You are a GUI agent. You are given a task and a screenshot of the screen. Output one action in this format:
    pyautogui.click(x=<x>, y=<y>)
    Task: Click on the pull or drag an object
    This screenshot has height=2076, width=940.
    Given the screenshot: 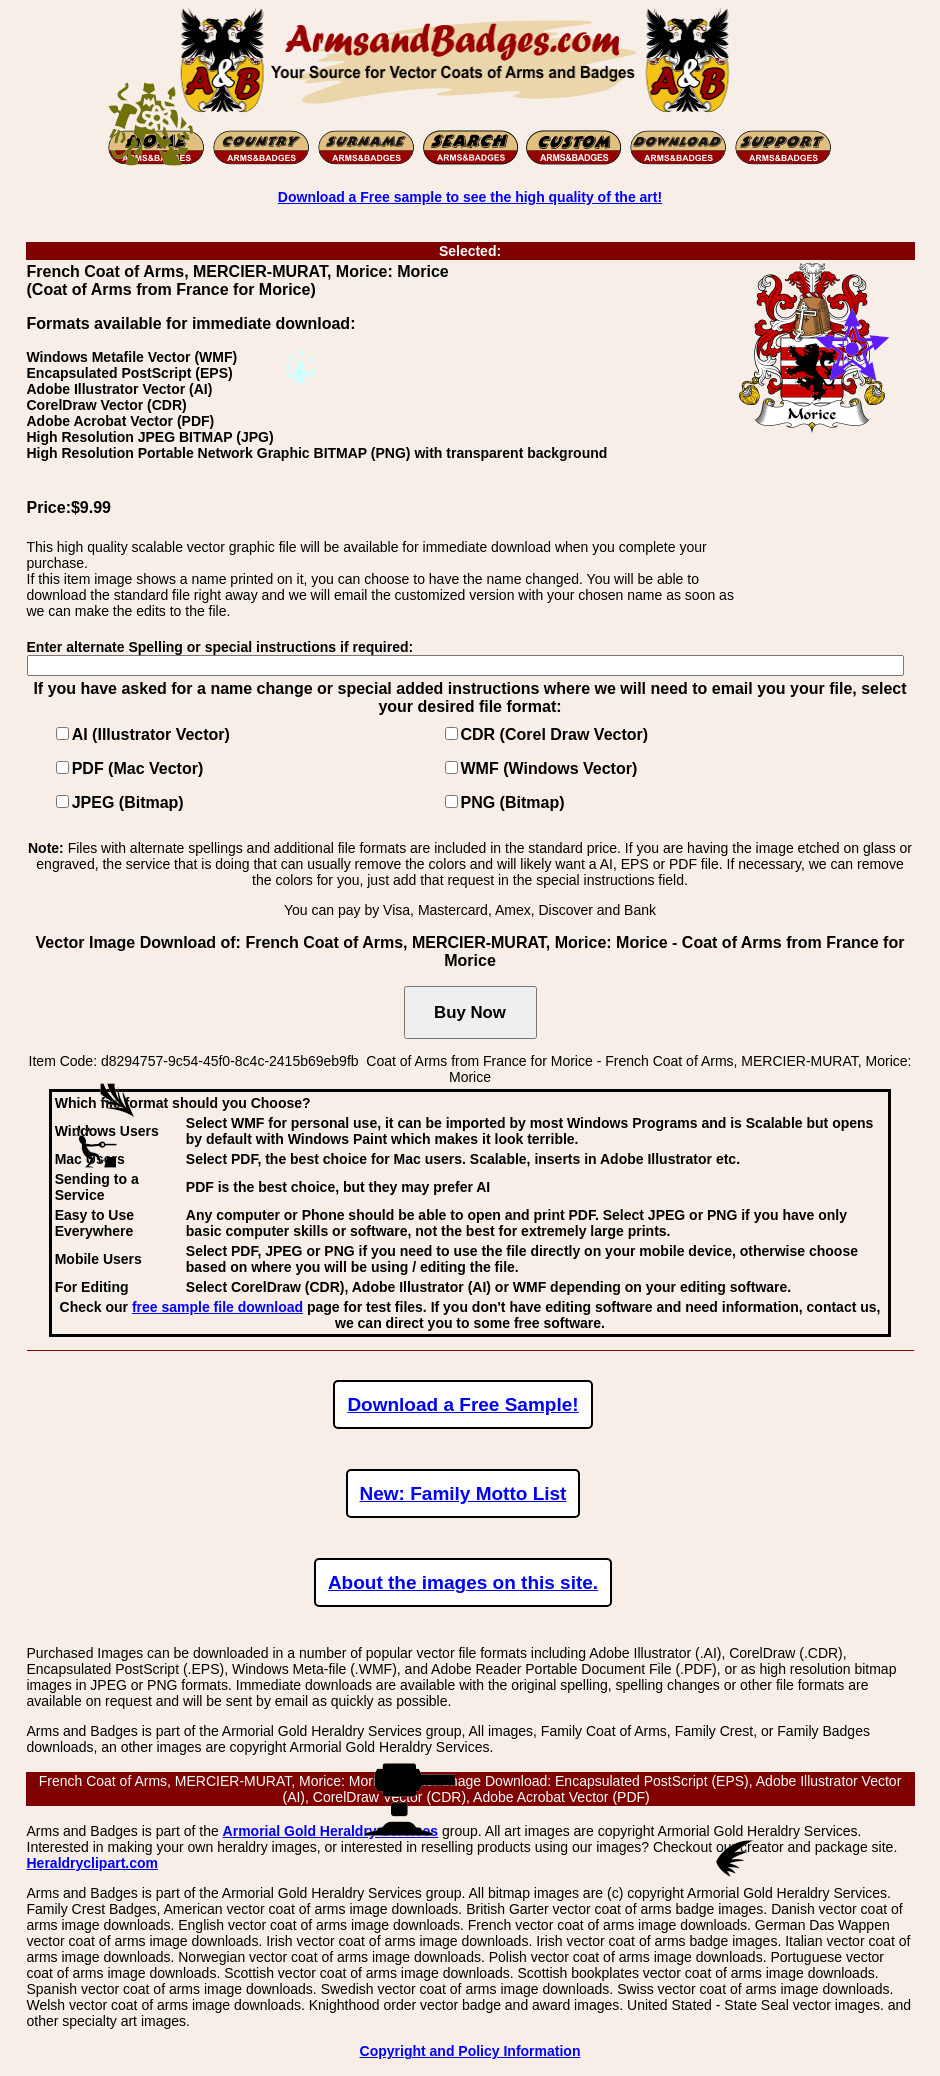 What is the action you would take?
    pyautogui.click(x=95, y=1145)
    